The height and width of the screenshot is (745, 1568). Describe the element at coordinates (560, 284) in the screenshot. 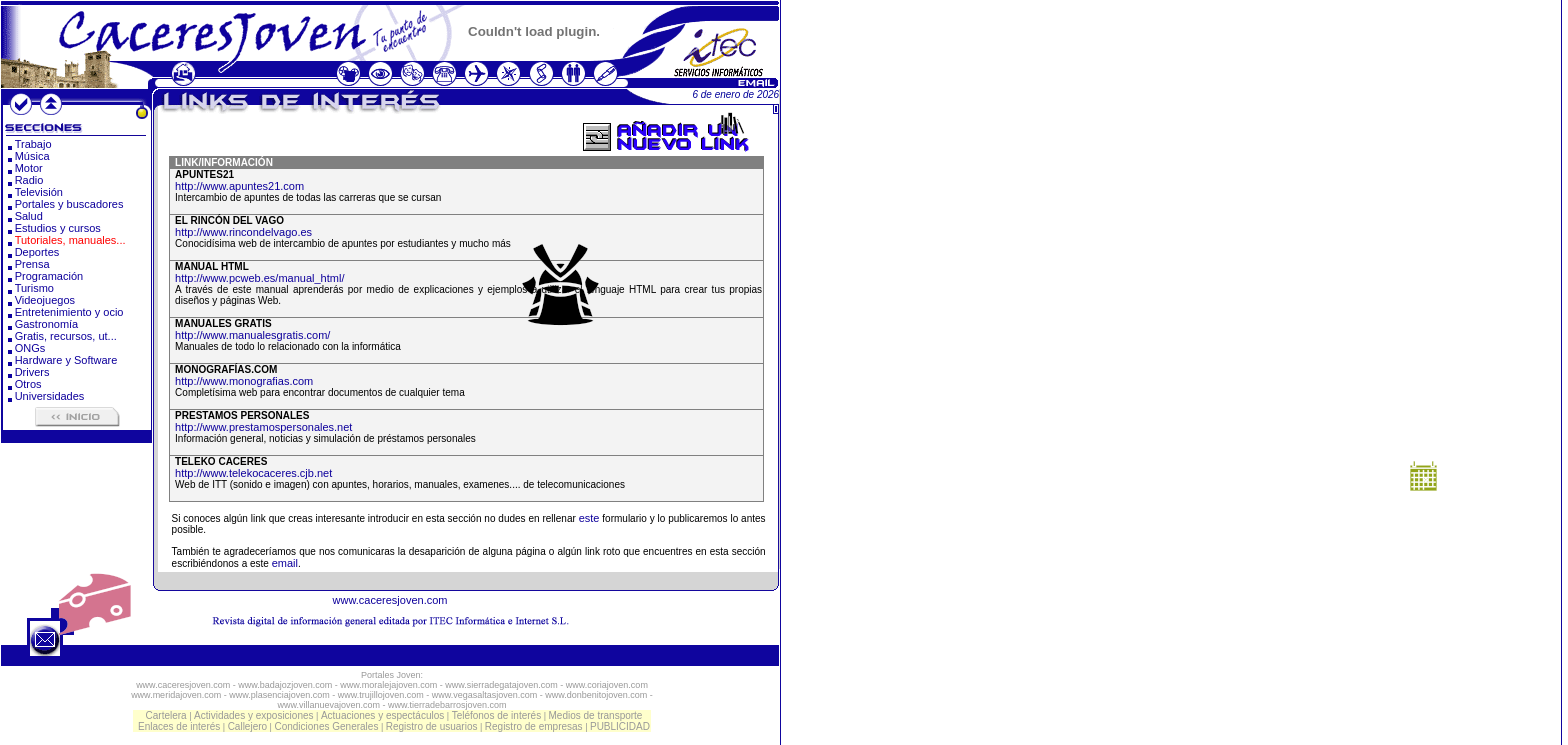

I see `select samurai or warrior character class` at that location.